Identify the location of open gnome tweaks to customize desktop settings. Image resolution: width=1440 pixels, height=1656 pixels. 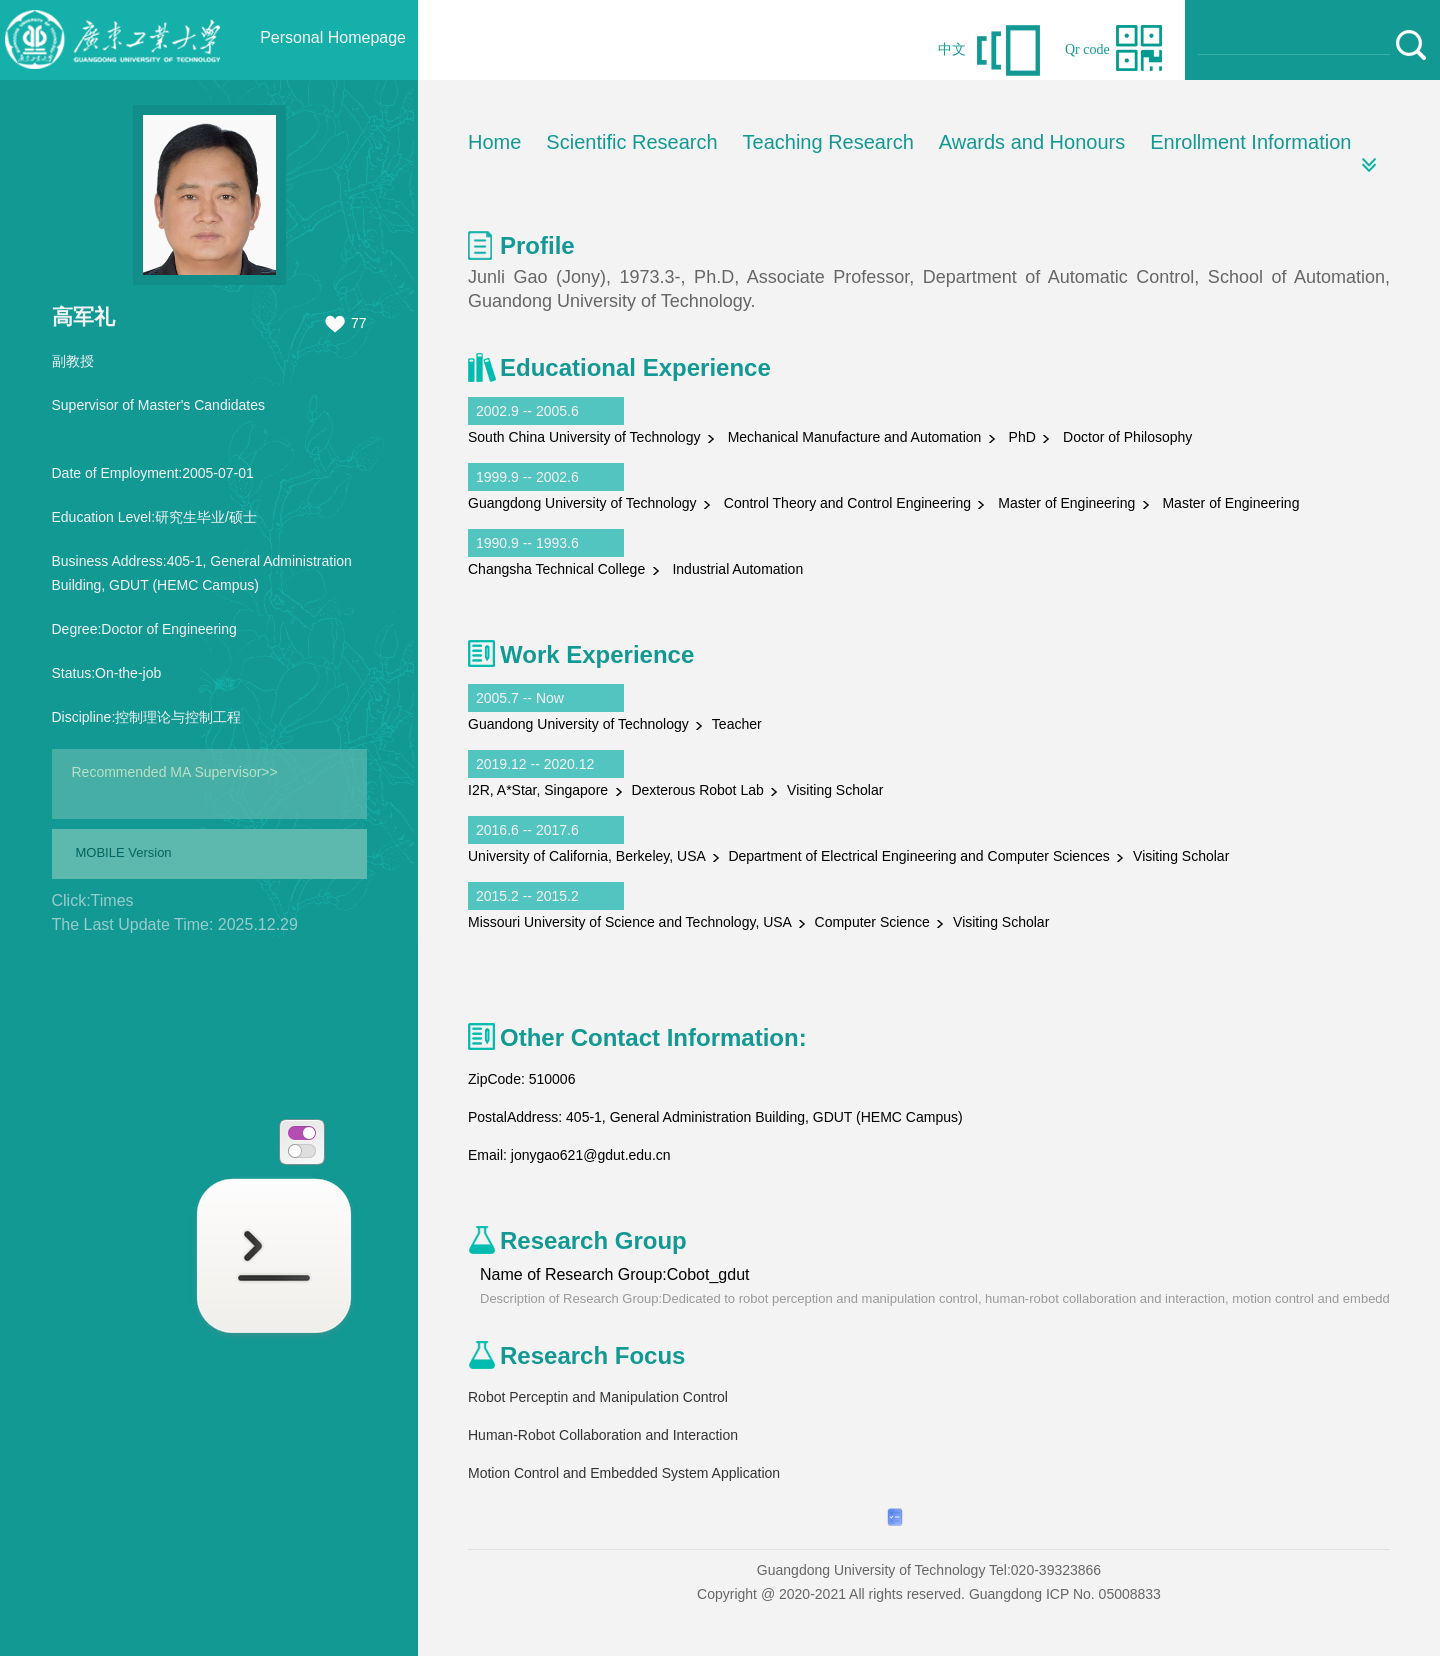
(302, 1142).